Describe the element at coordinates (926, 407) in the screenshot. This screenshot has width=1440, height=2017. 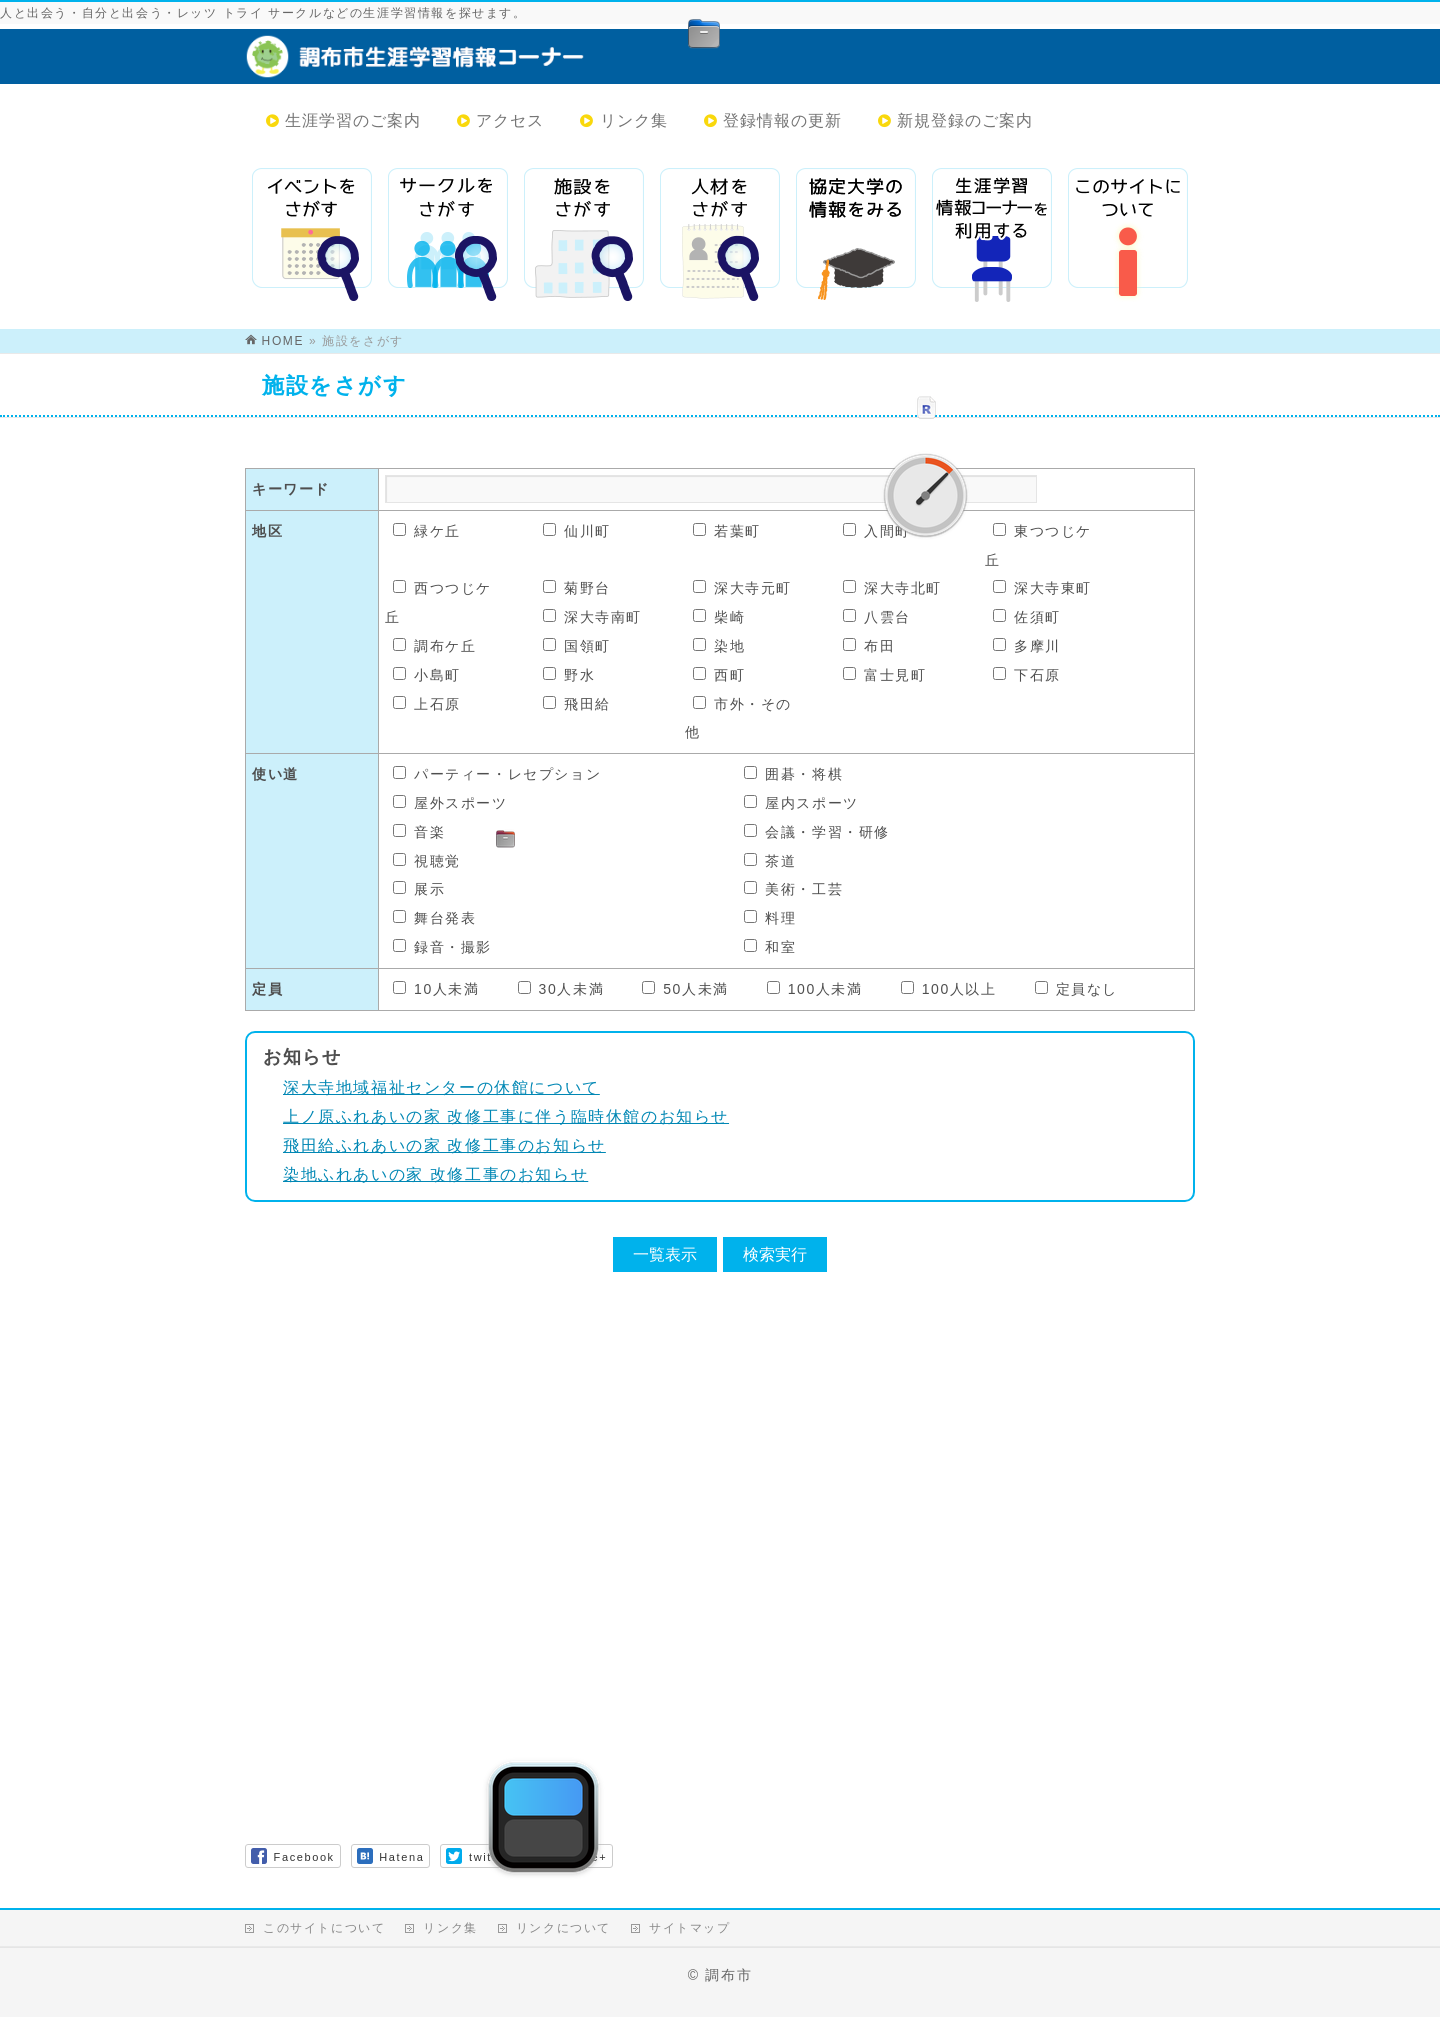
I see `an R programming language source file` at that location.